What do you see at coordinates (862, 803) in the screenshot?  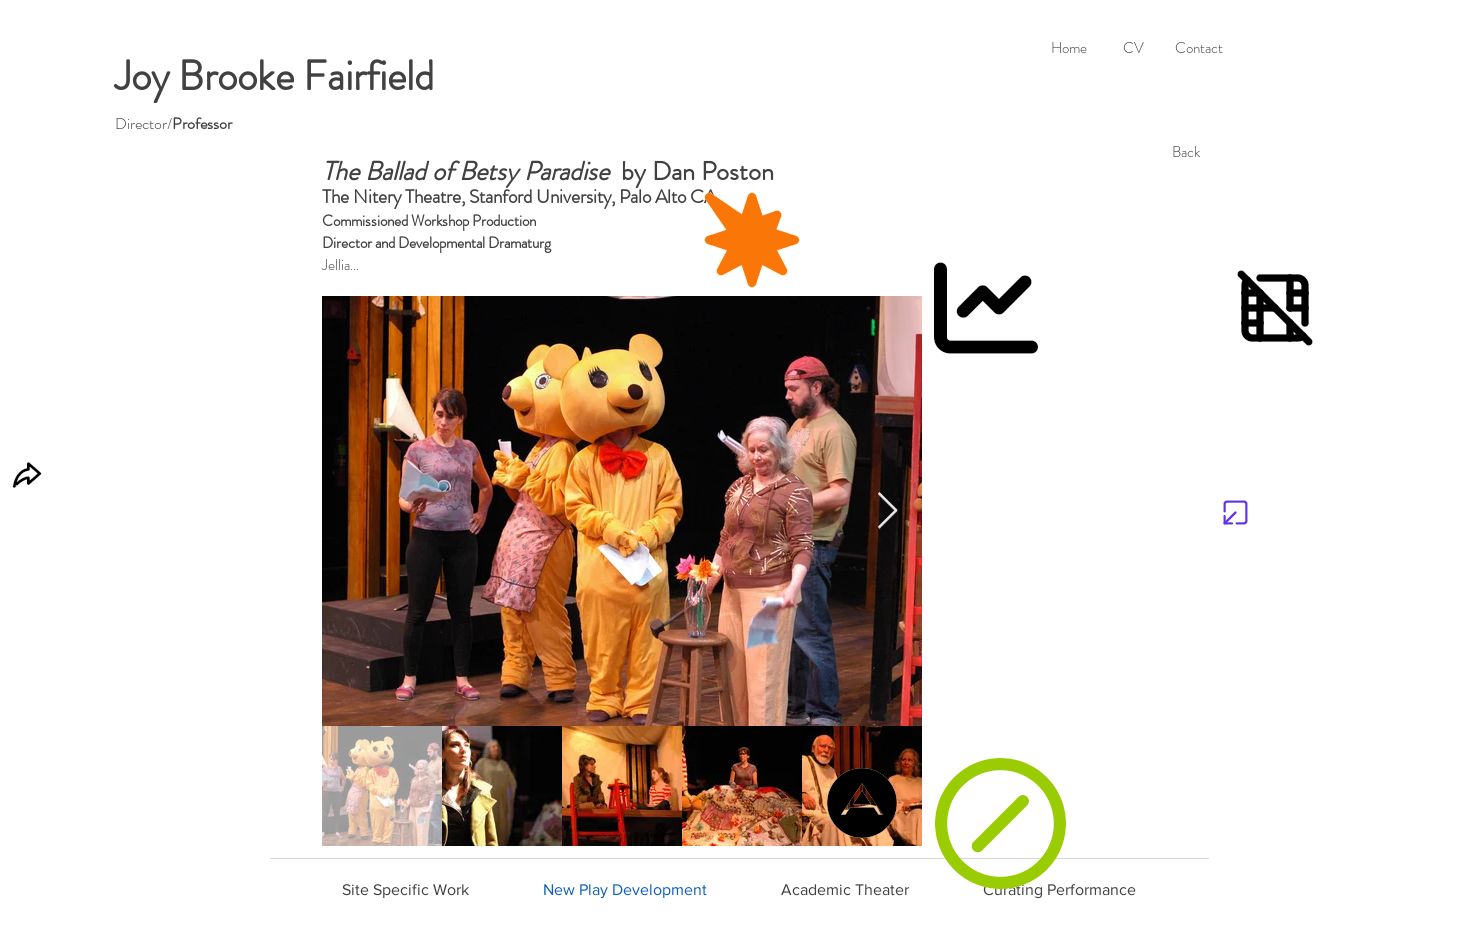 I see `app.net (adn) logo` at bounding box center [862, 803].